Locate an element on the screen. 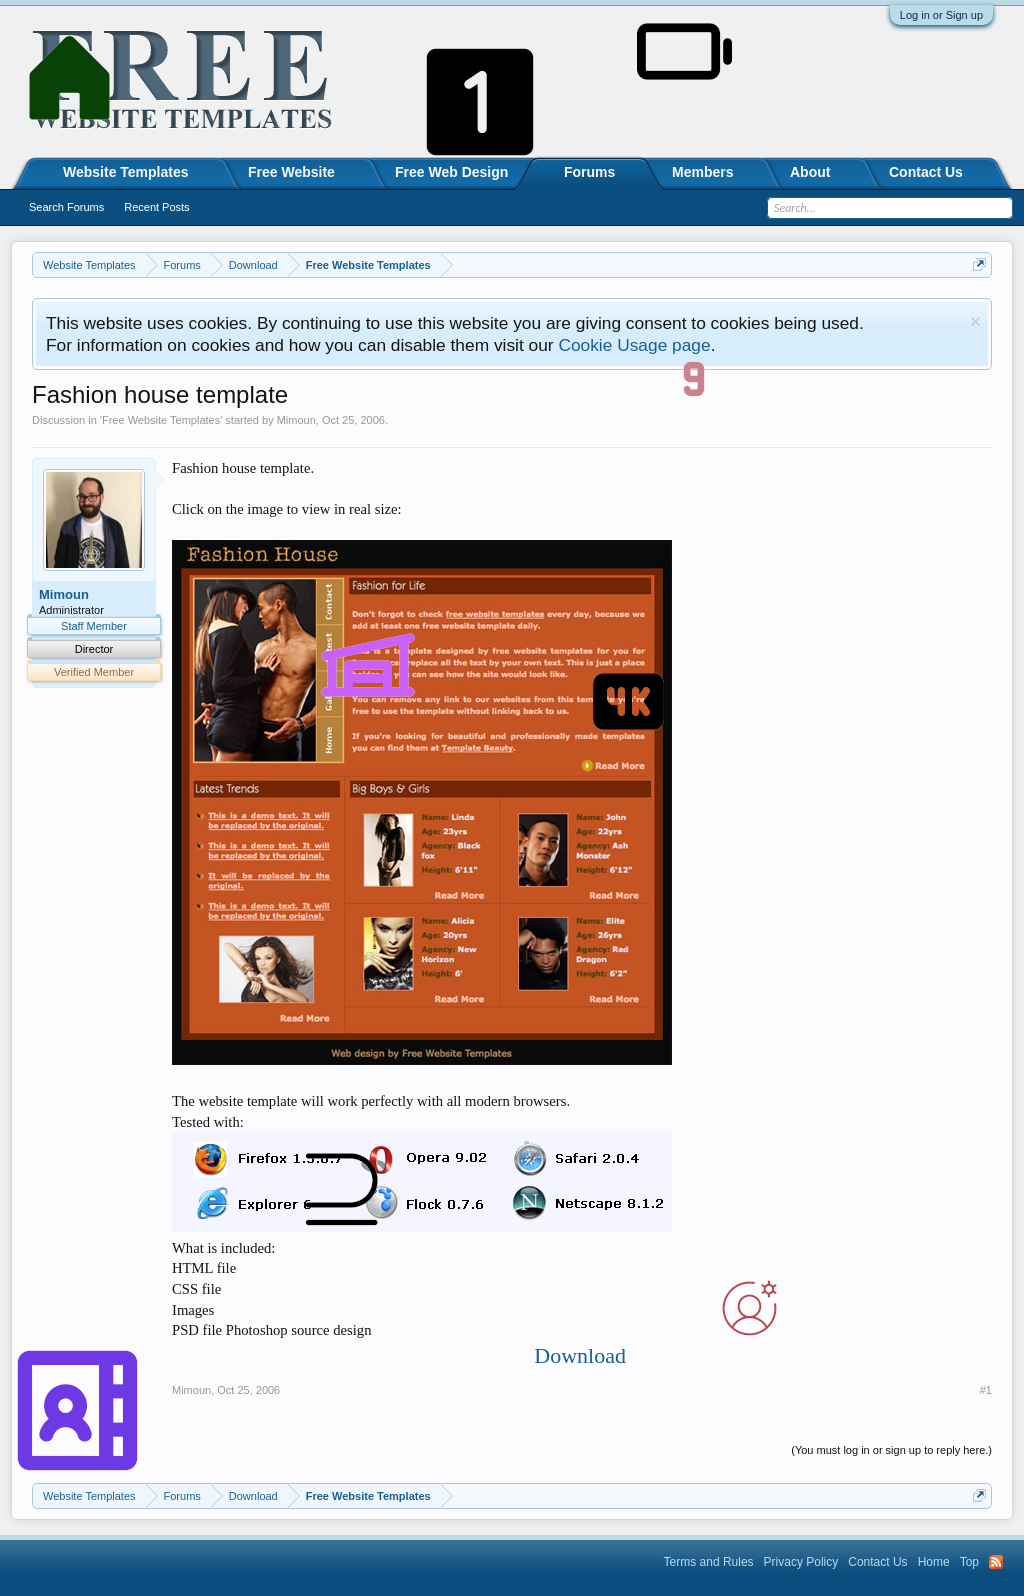  access user profile settings is located at coordinates (749, 1308).